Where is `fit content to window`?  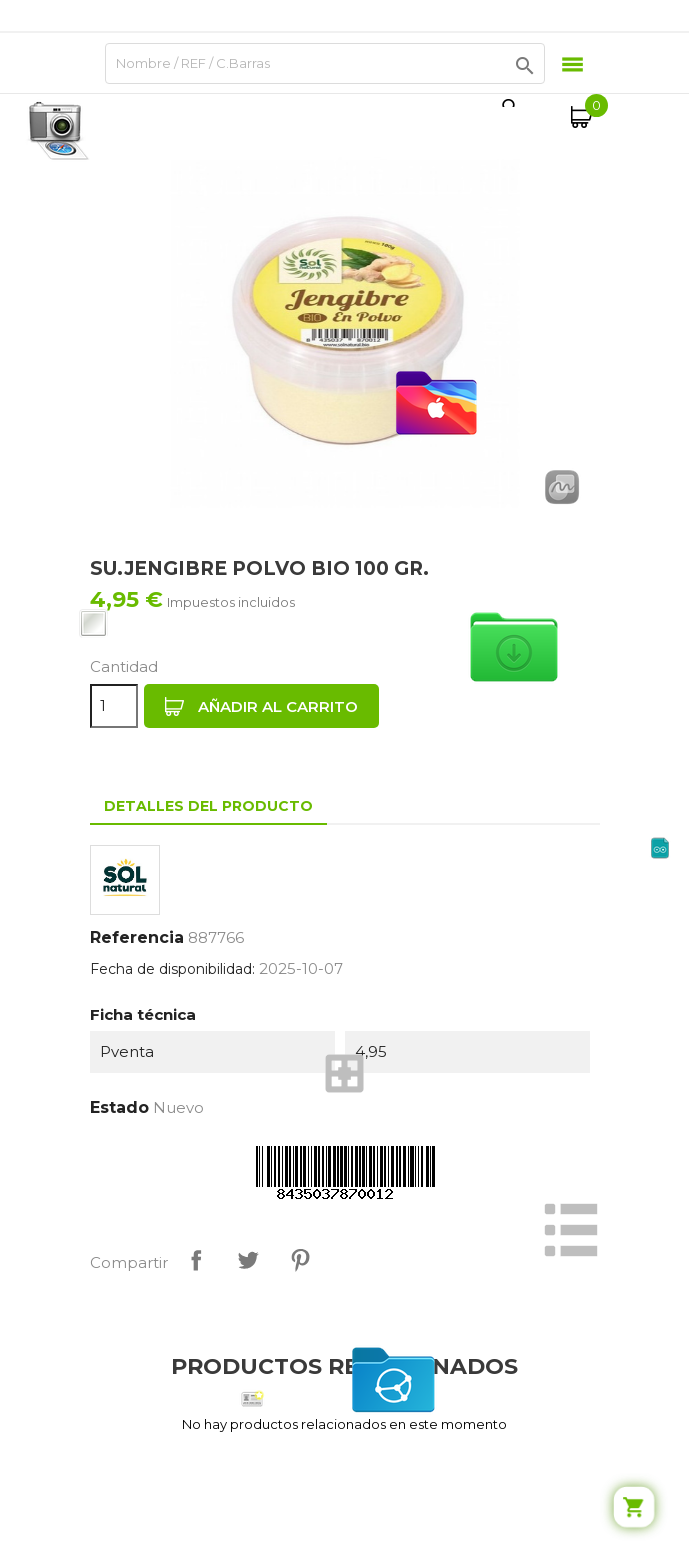
fit content to window is located at coordinates (344, 1073).